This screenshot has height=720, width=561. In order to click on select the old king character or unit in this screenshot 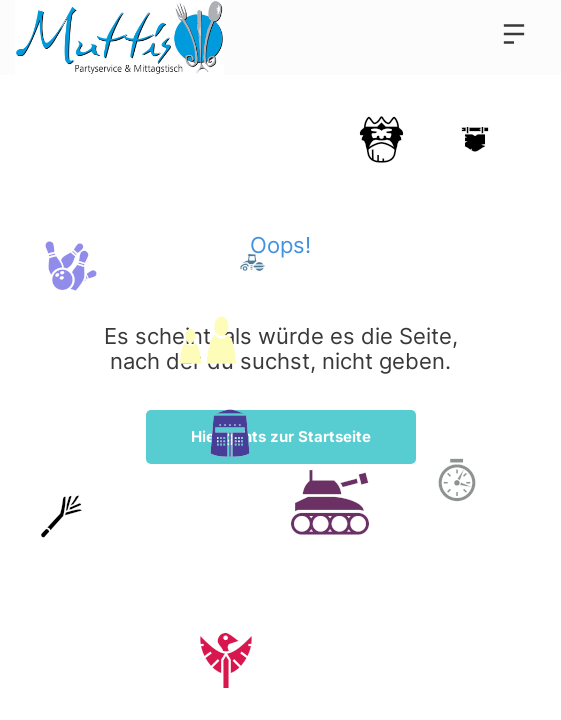, I will do `click(381, 139)`.